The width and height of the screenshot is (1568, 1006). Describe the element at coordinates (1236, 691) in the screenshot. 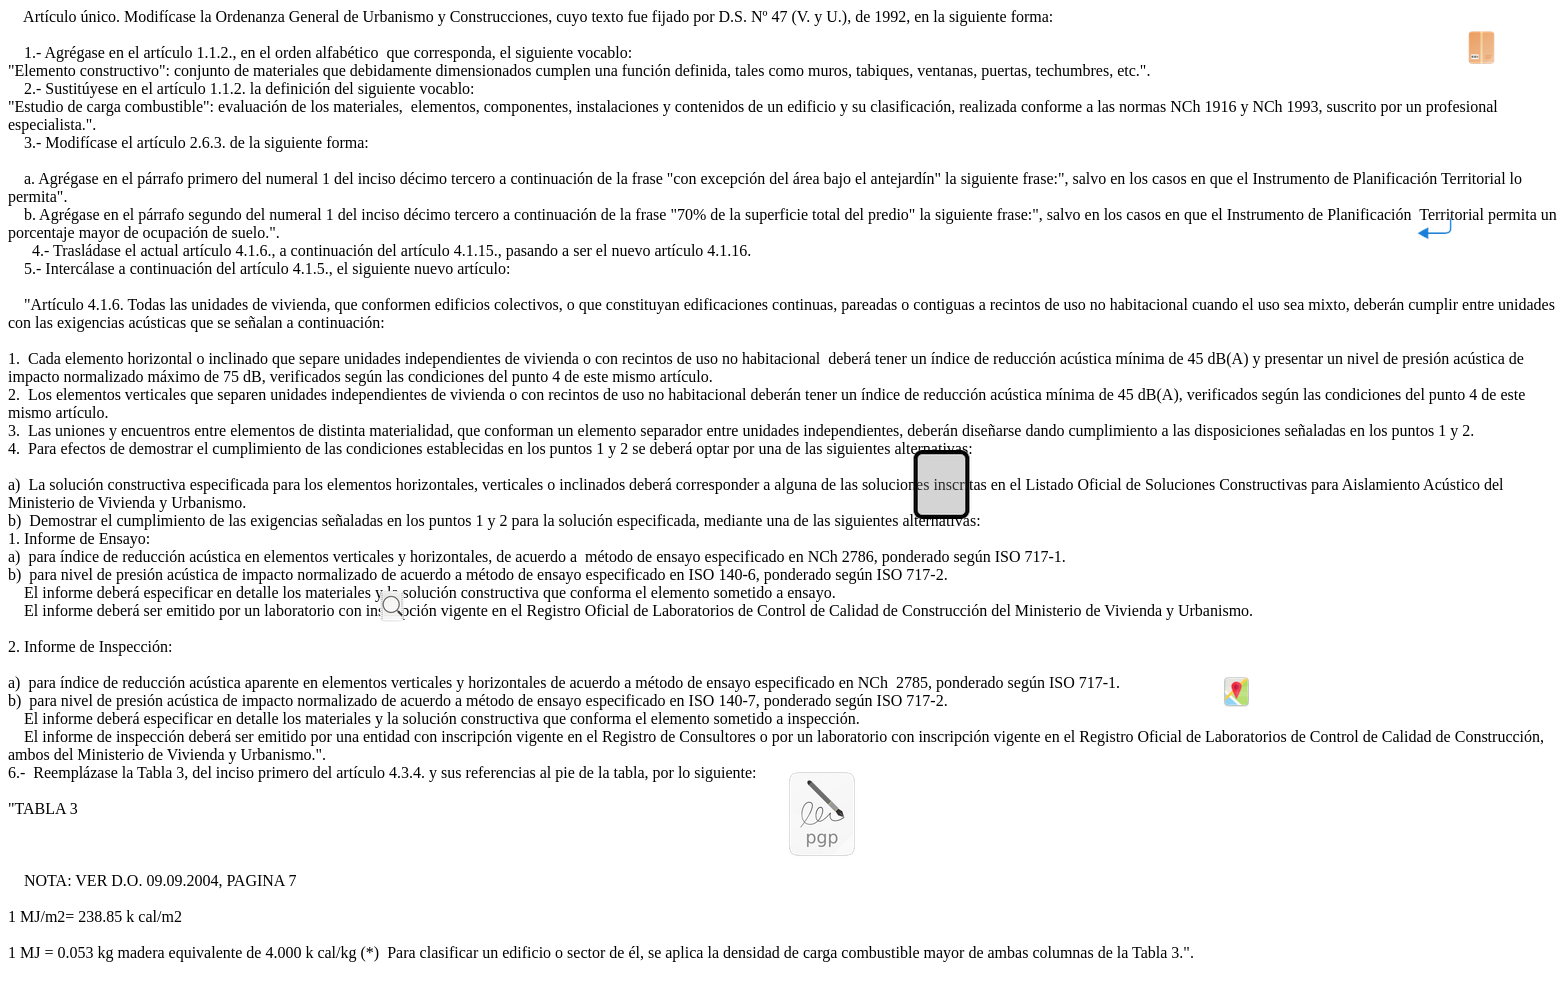

I see `open a google earth location file` at that location.